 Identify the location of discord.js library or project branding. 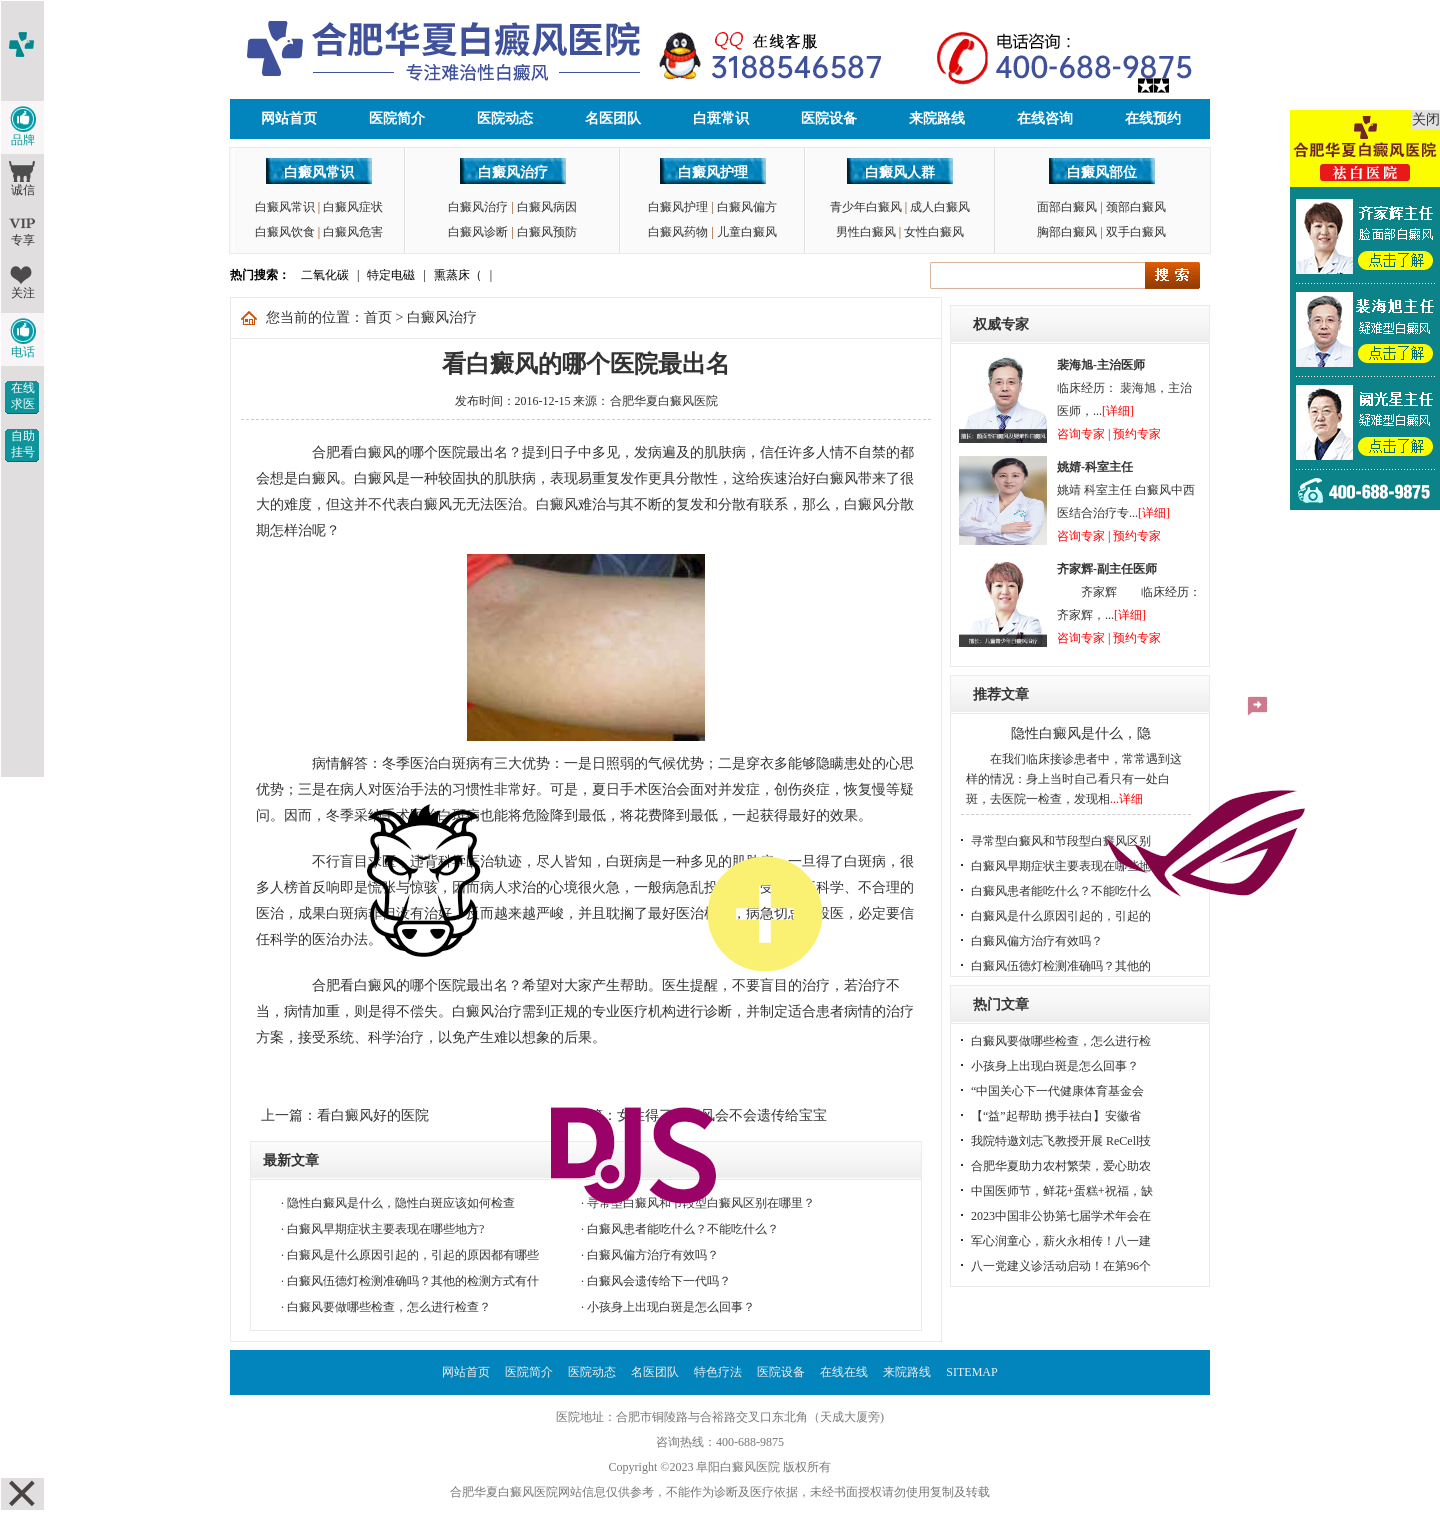
(633, 1155).